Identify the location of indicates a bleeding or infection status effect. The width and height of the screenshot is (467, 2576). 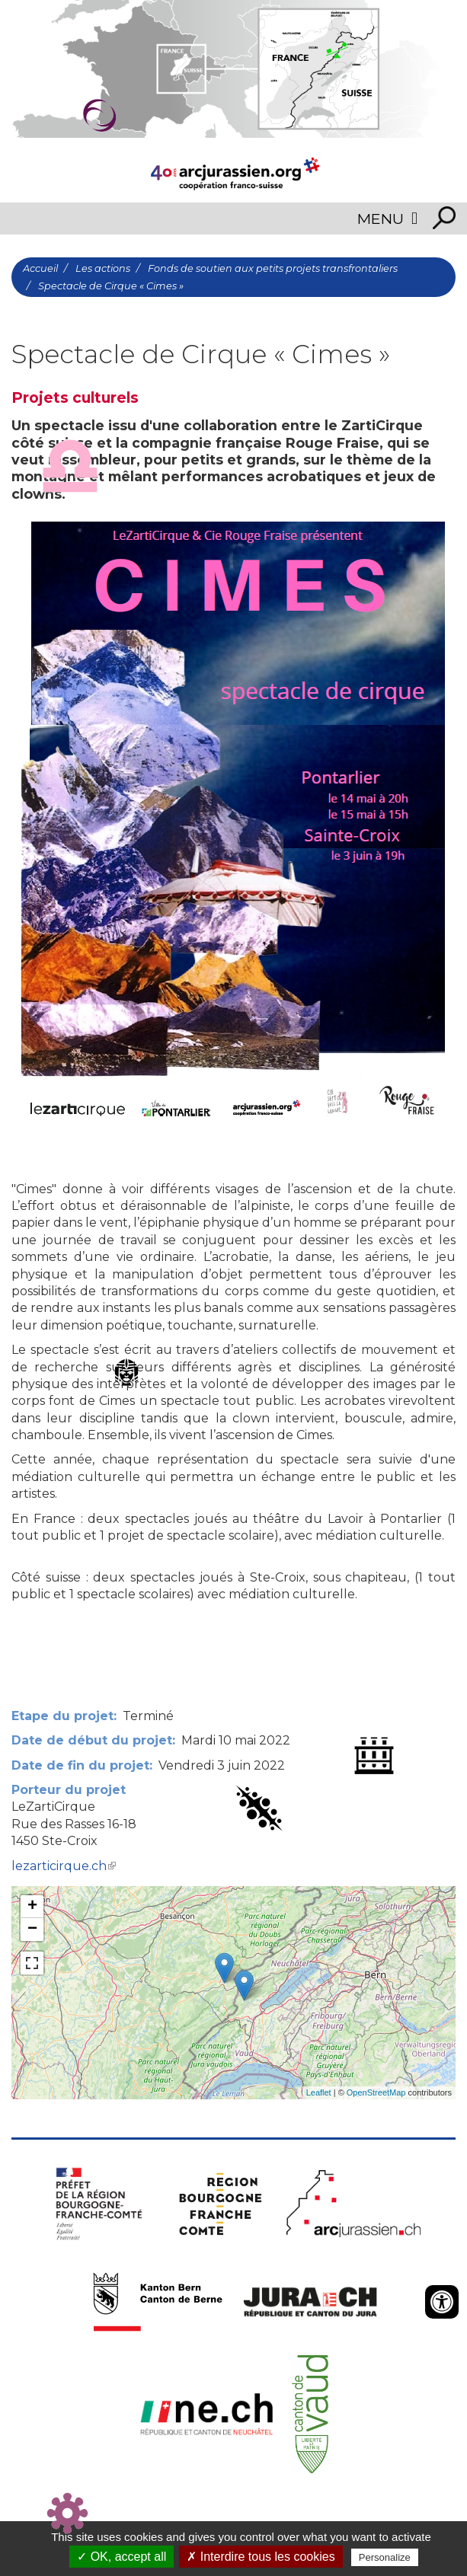
(259, 1808).